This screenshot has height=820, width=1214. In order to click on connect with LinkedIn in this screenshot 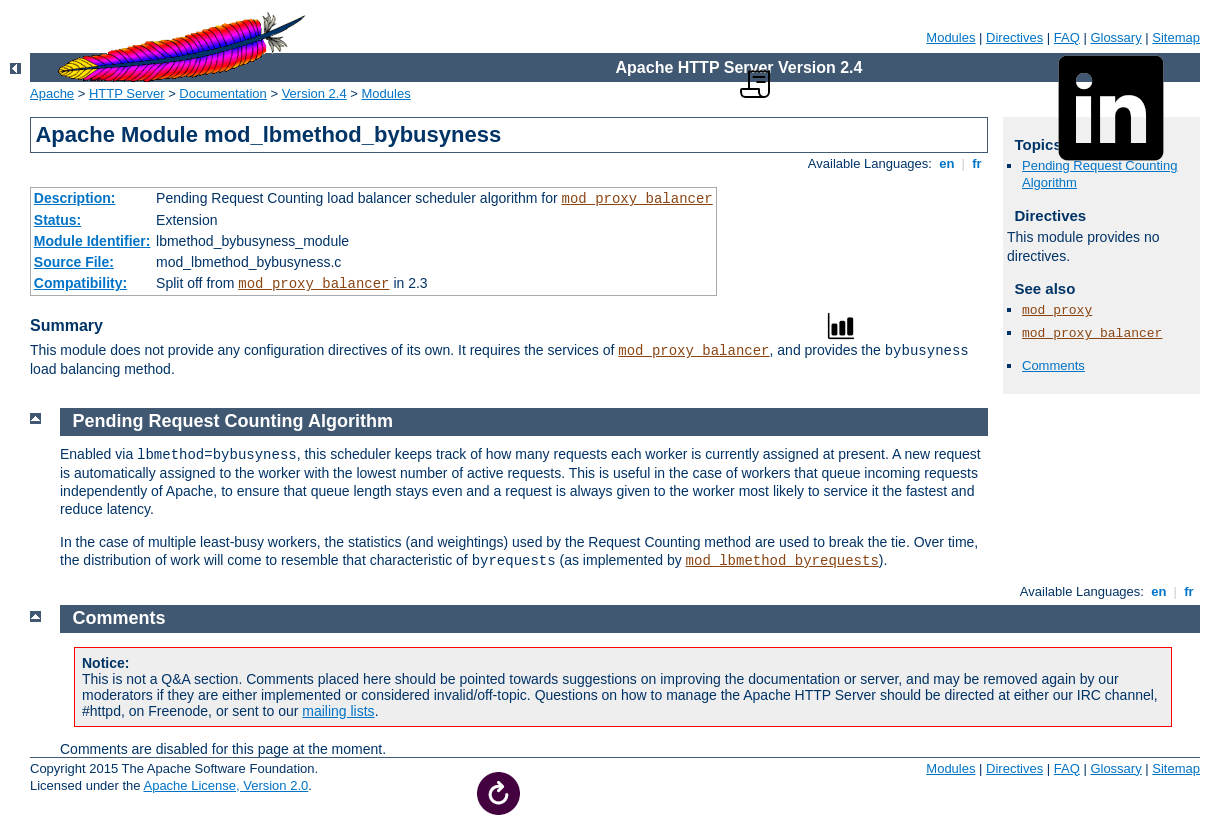, I will do `click(1111, 108)`.